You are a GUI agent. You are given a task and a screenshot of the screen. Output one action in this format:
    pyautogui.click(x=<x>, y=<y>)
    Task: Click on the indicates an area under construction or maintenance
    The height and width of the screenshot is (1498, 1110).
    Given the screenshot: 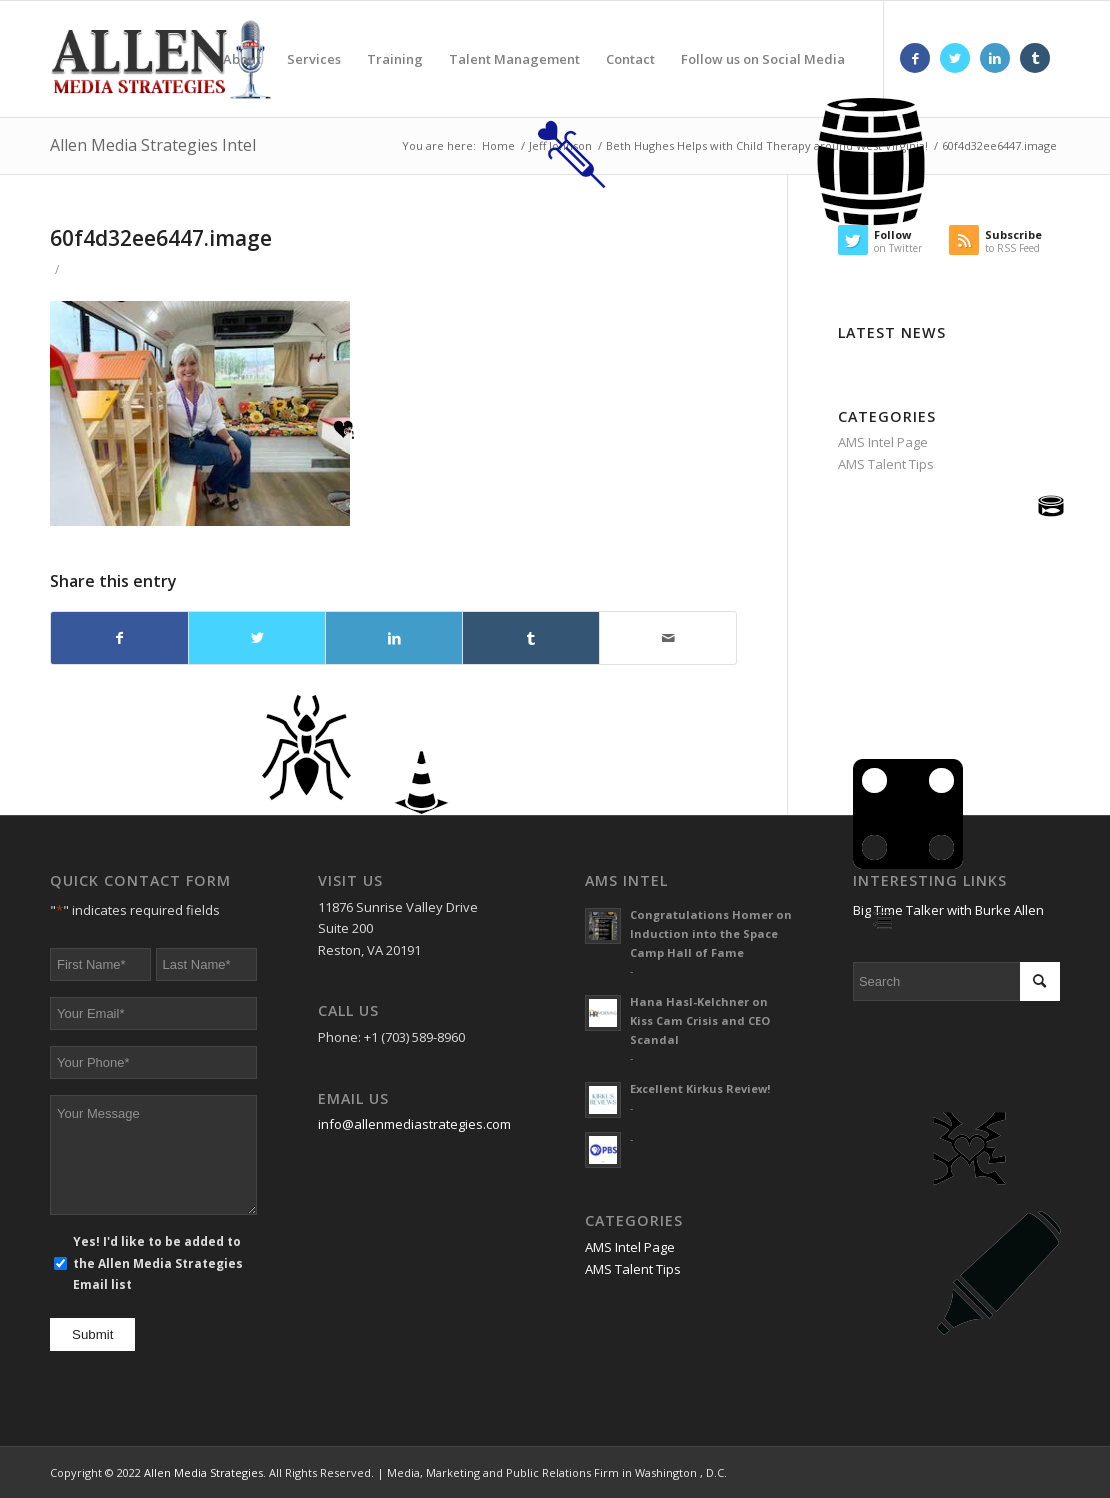 What is the action you would take?
    pyautogui.click(x=421, y=782)
    